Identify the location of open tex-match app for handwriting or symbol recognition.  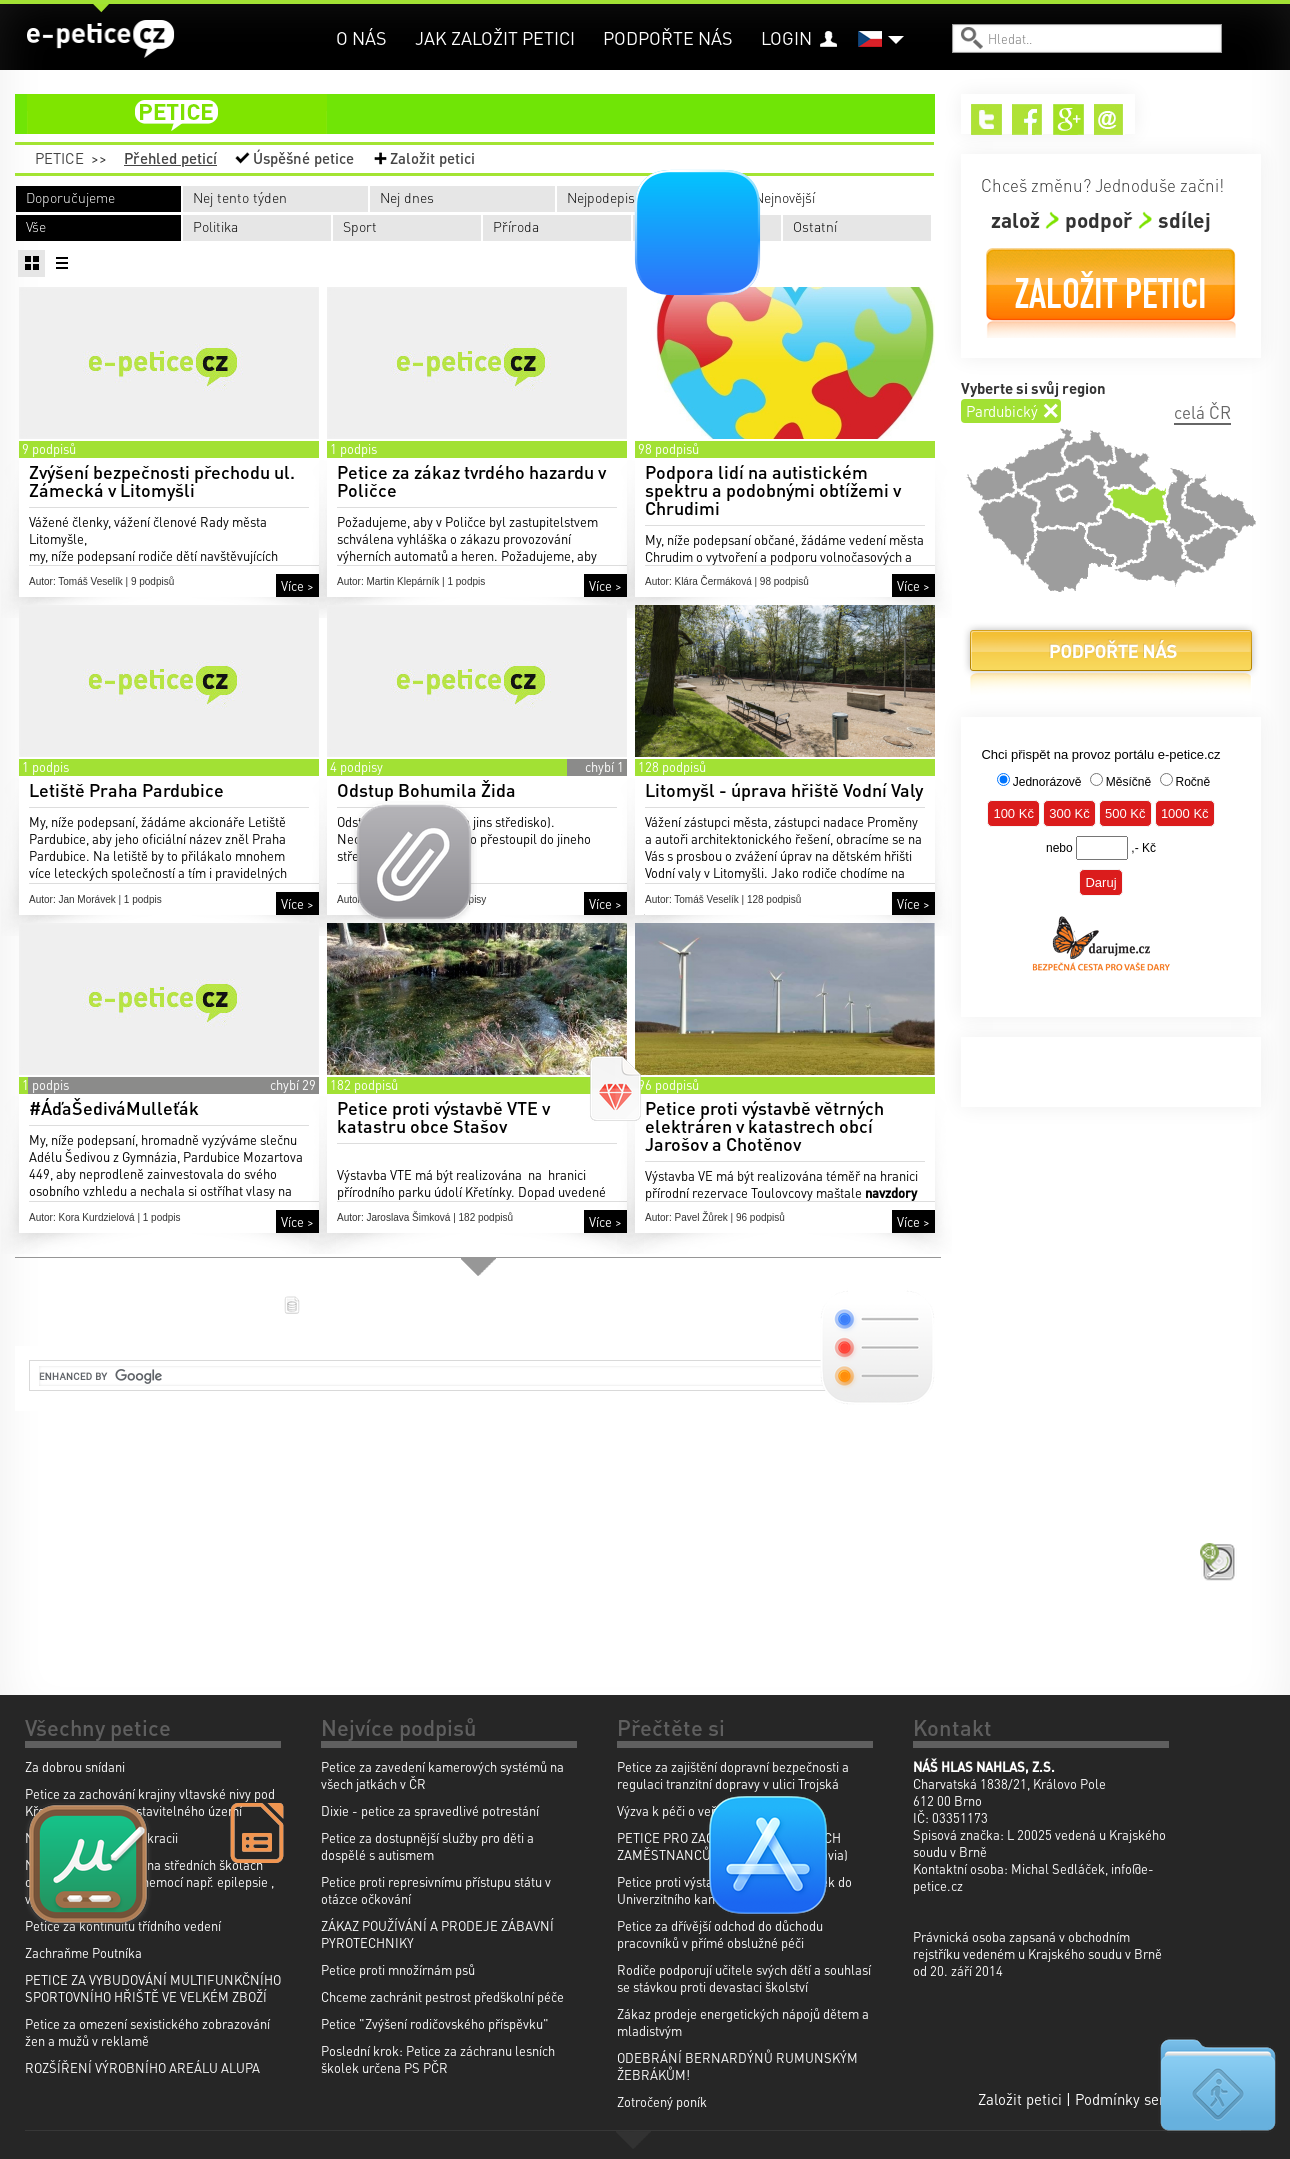
(88, 1864).